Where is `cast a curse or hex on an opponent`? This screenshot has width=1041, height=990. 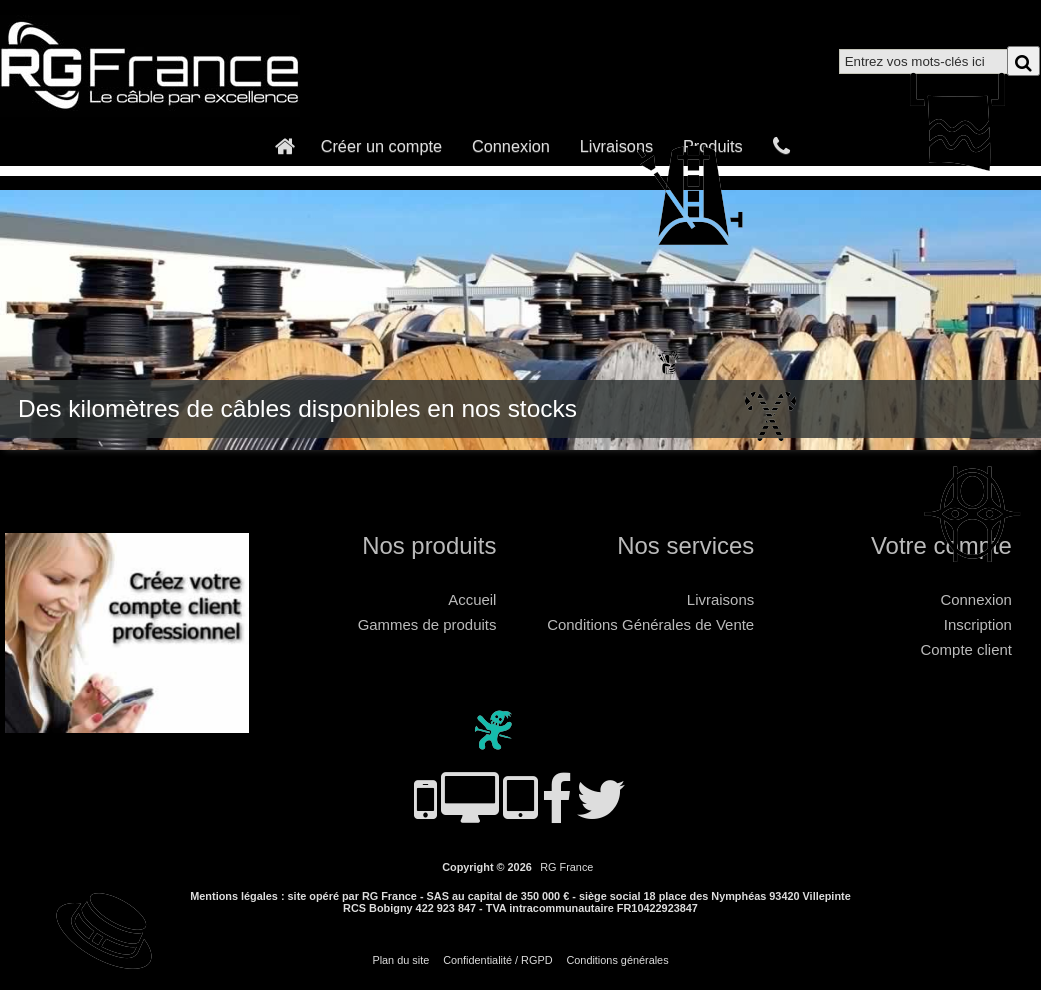 cast a curse or hex on an opponent is located at coordinates (494, 730).